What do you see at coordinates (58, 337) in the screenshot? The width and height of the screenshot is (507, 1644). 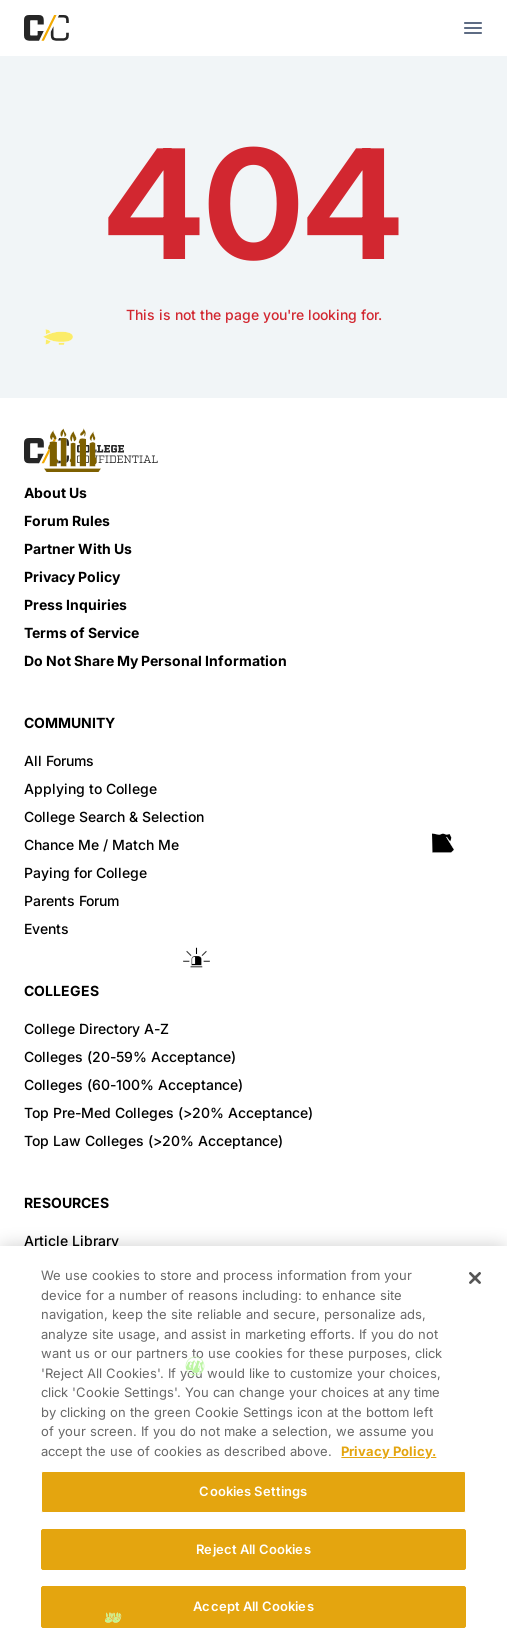 I see `indicates airship or zeppelin-related content` at bounding box center [58, 337].